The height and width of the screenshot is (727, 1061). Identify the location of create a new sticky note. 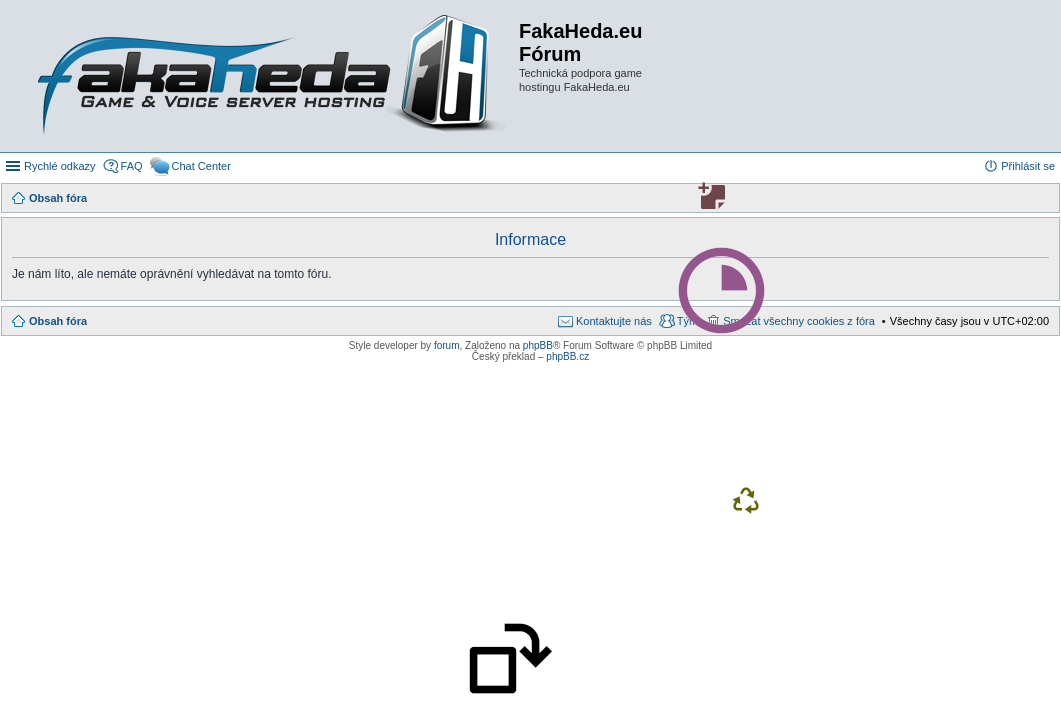
(713, 197).